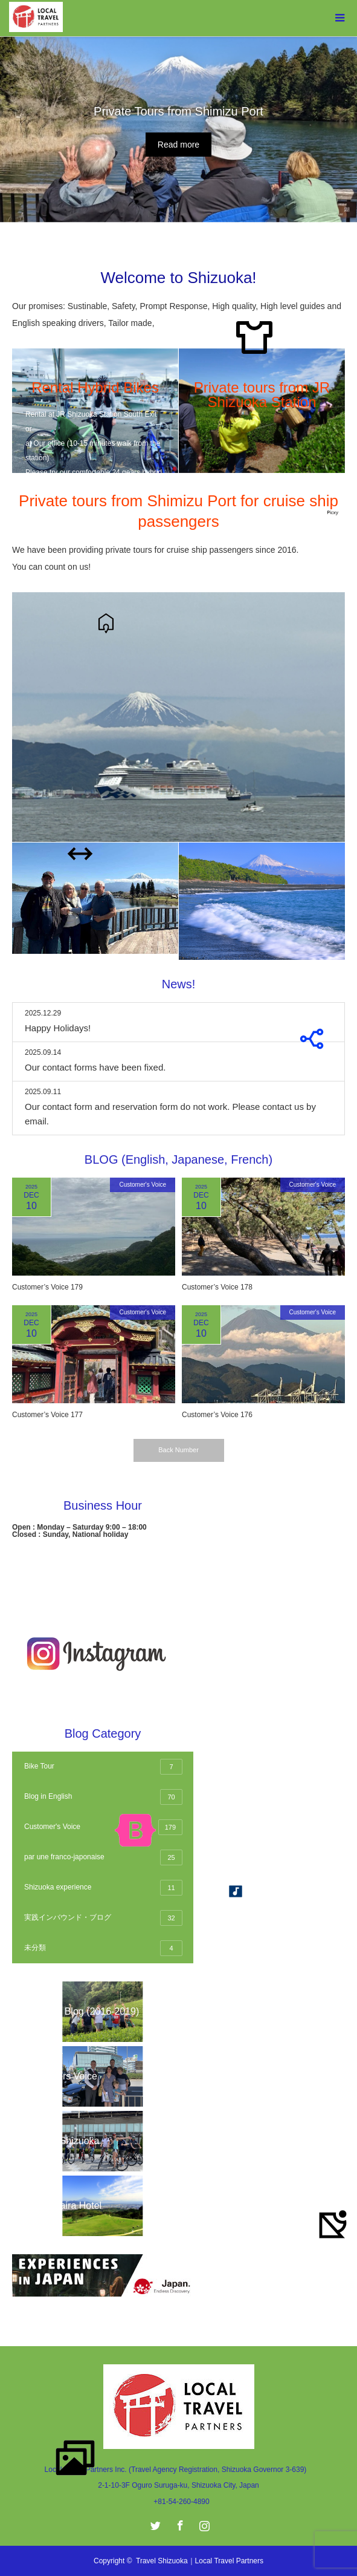 This screenshot has width=357, height=2576. What do you see at coordinates (236, 1891) in the screenshot?
I see `play or access music files` at bounding box center [236, 1891].